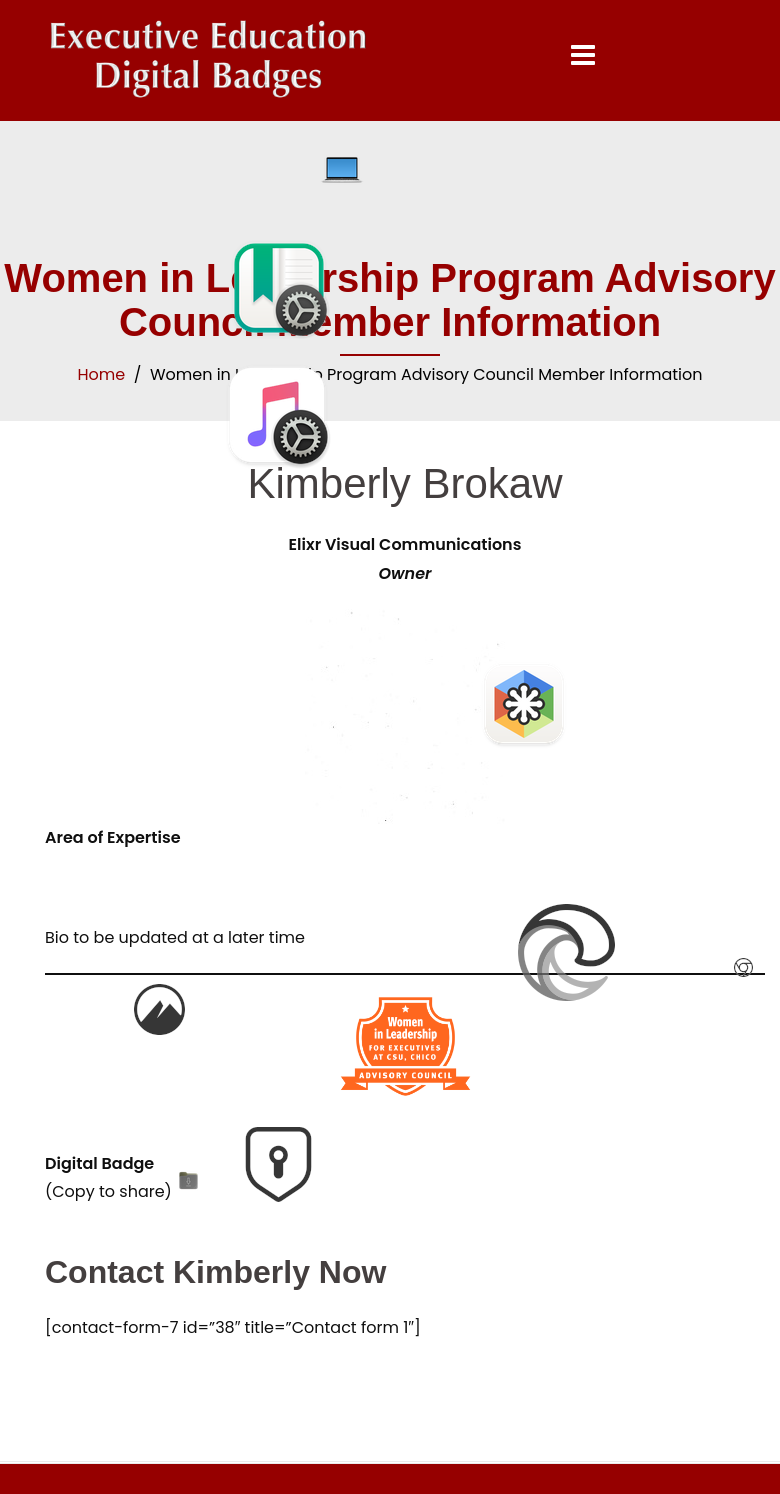 This screenshot has height=1494, width=780. Describe the element at coordinates (188, 1180) in the screenshot. I see `open your downloads folder` at that location.